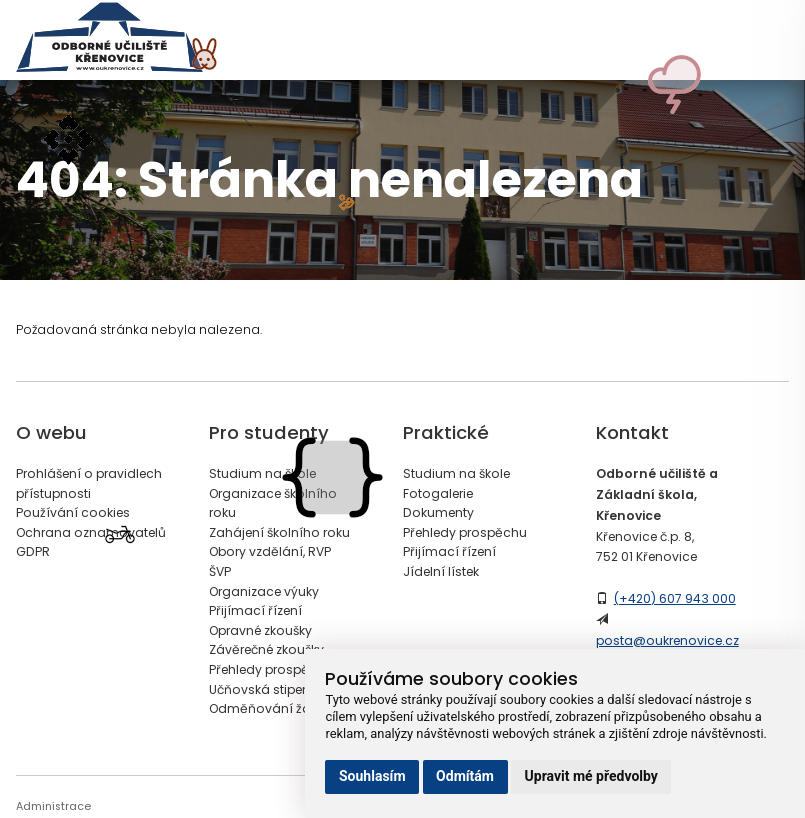 The image size is (805, 818). I want to click on access code or developer settings, so click(332, 477).